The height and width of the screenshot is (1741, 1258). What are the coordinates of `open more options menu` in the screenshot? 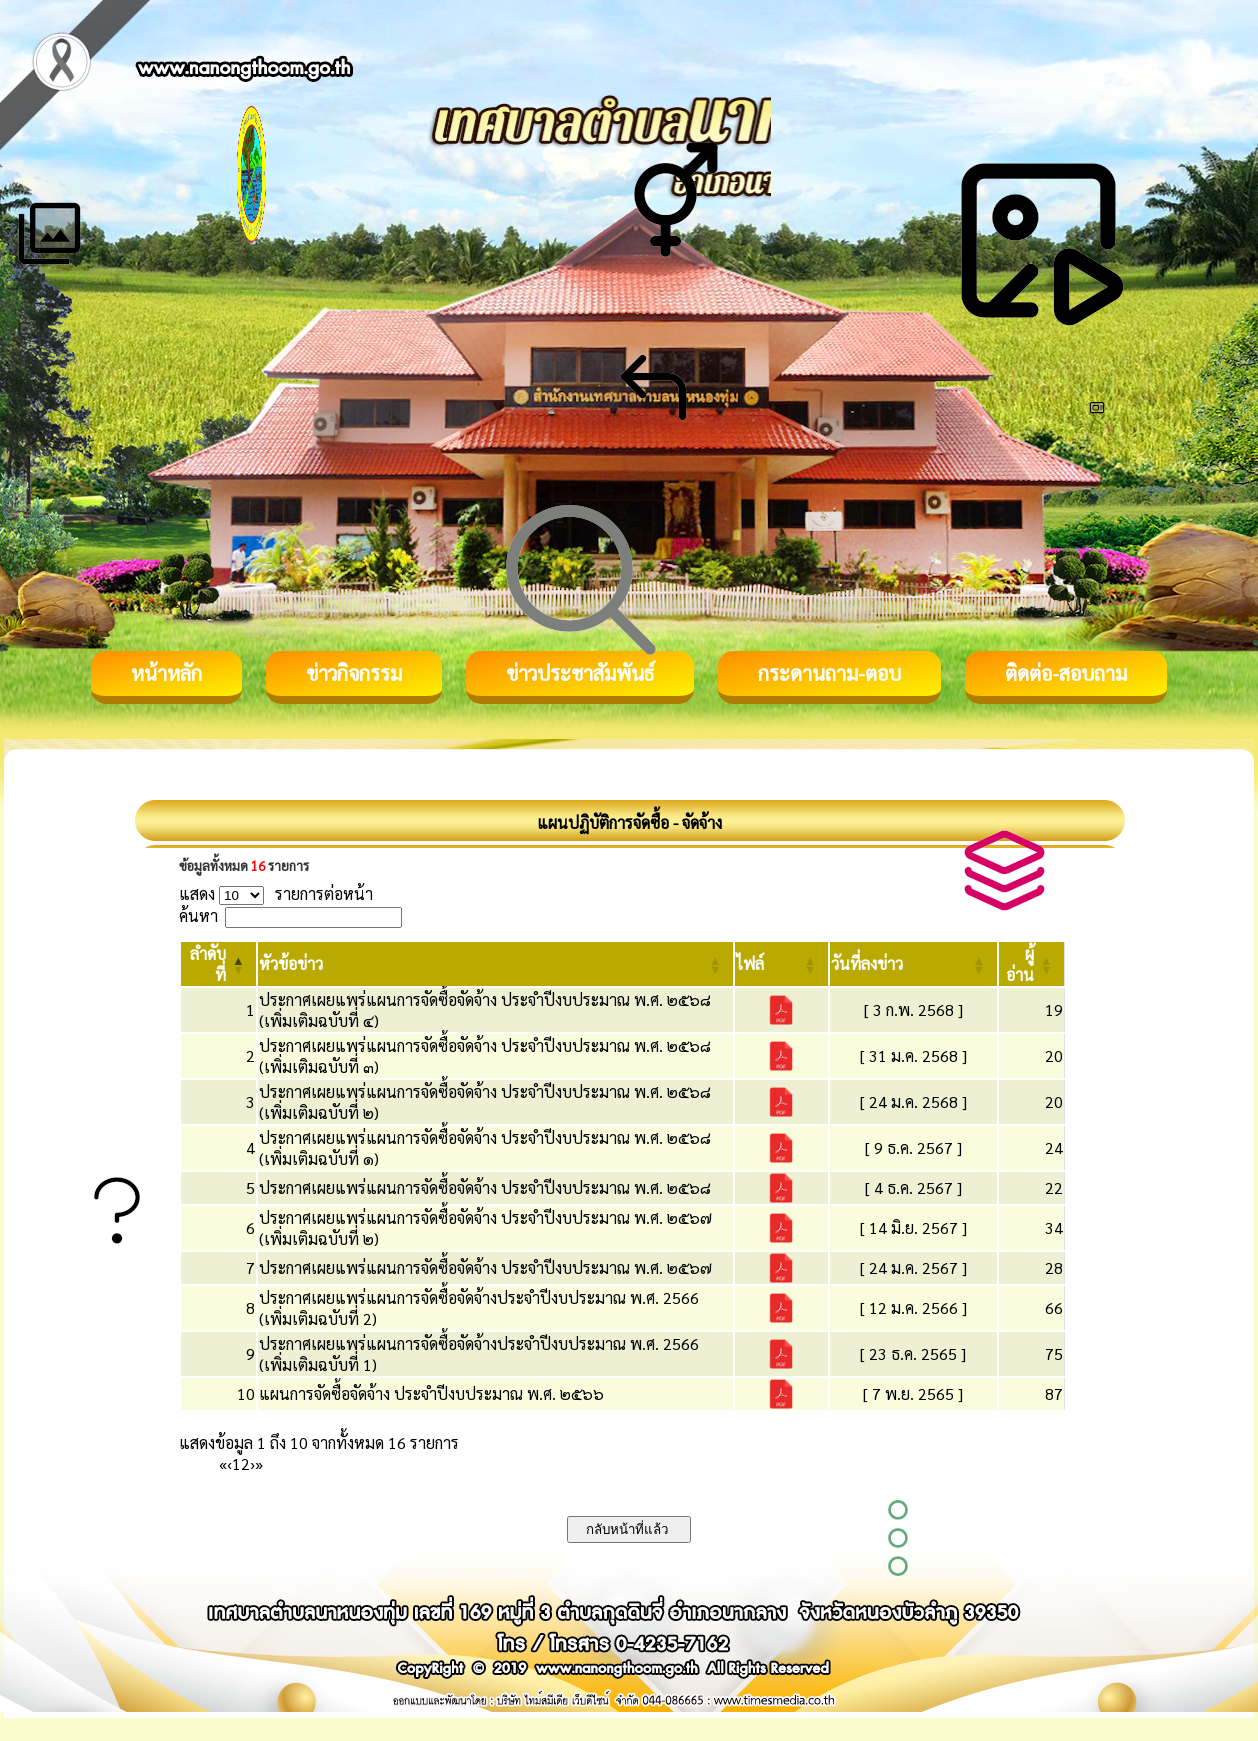 It's located at (898, 1538).